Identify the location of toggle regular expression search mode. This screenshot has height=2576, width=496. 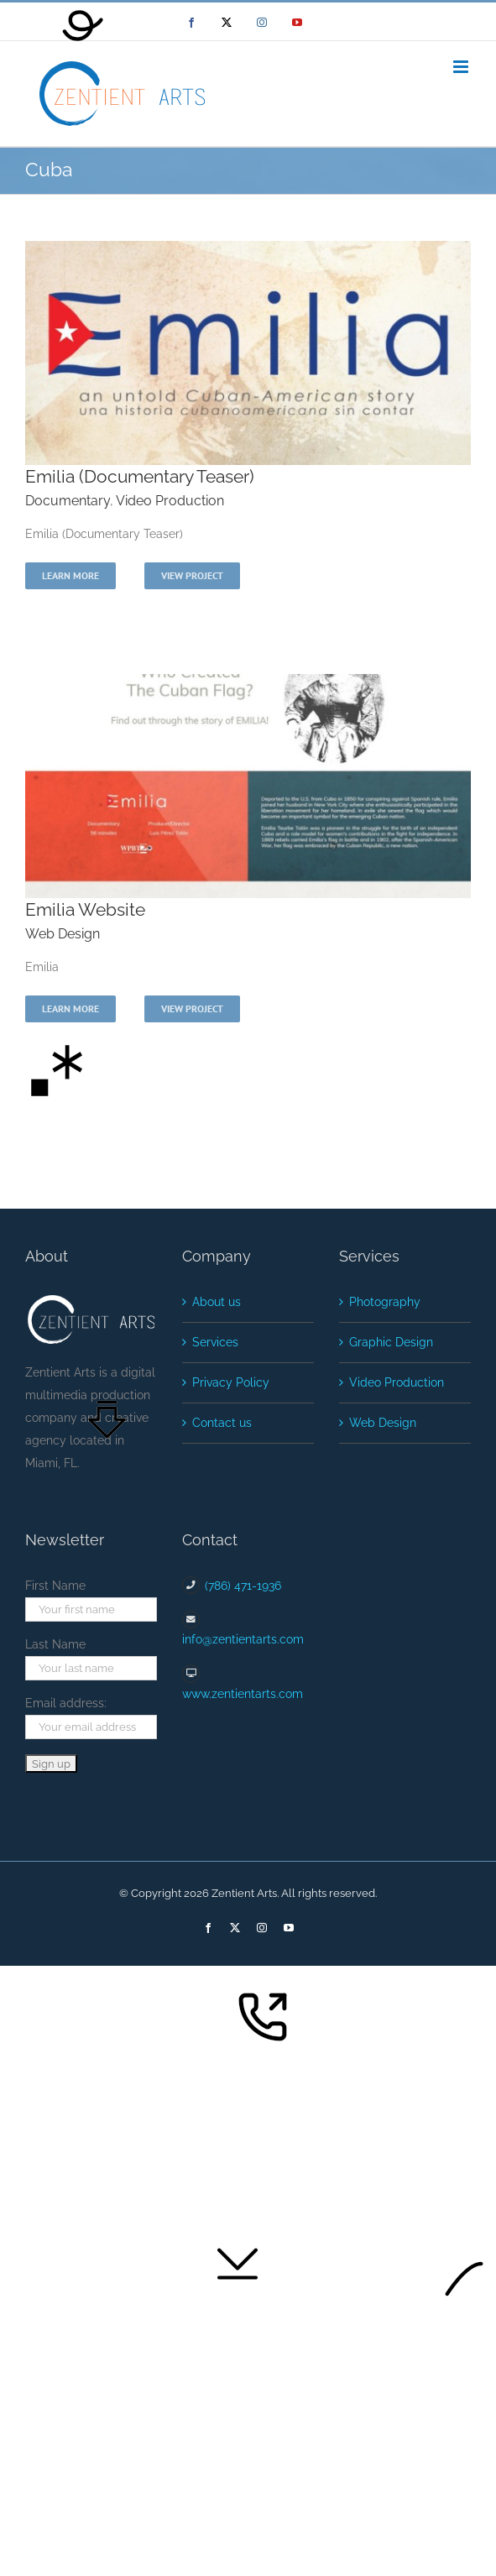
(56, 1070).